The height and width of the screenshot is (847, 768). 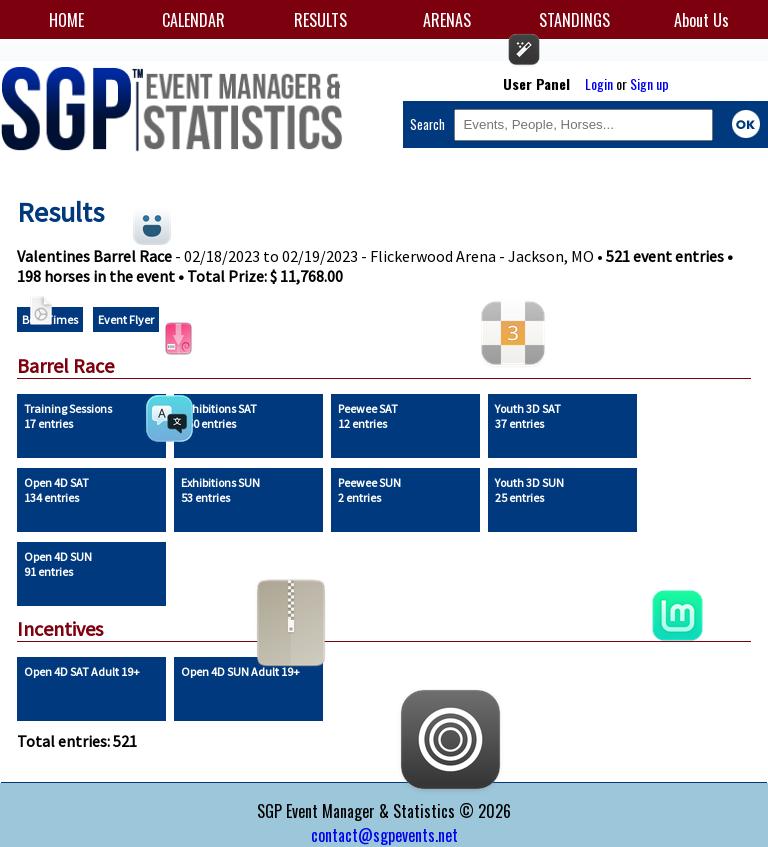 I want to click on open the archive manager application, so click(x=291, y=623).